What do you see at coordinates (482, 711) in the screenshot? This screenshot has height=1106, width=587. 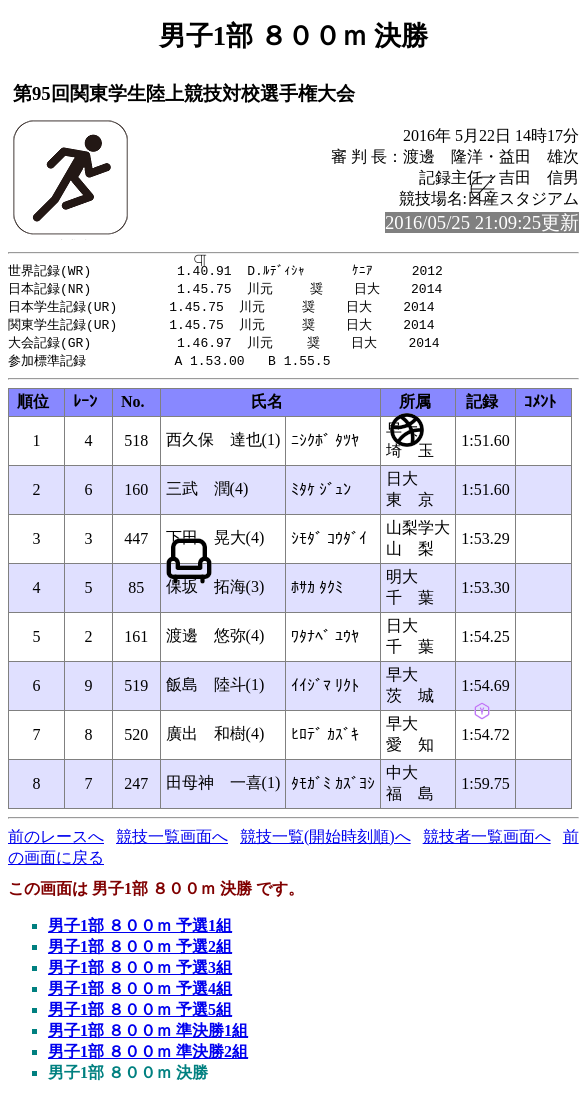 I see `indicates a category or section labeled "Y"` at bounding box center [482, 711].